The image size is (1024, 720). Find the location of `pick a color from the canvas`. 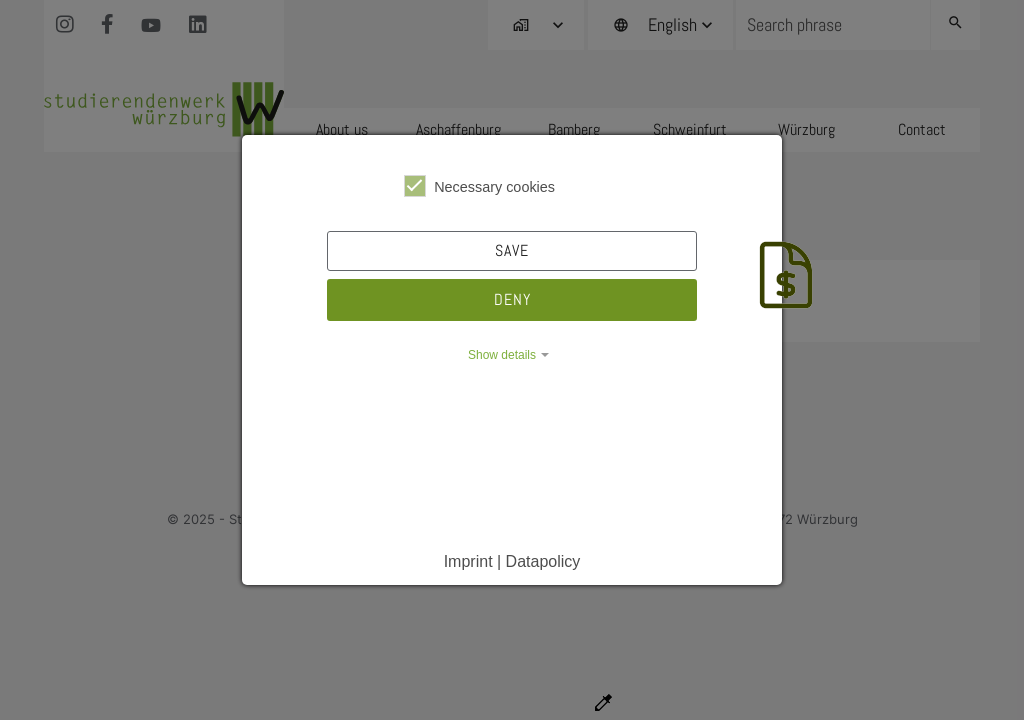

pick a color from the canvas is located at coordinates (603, 702).